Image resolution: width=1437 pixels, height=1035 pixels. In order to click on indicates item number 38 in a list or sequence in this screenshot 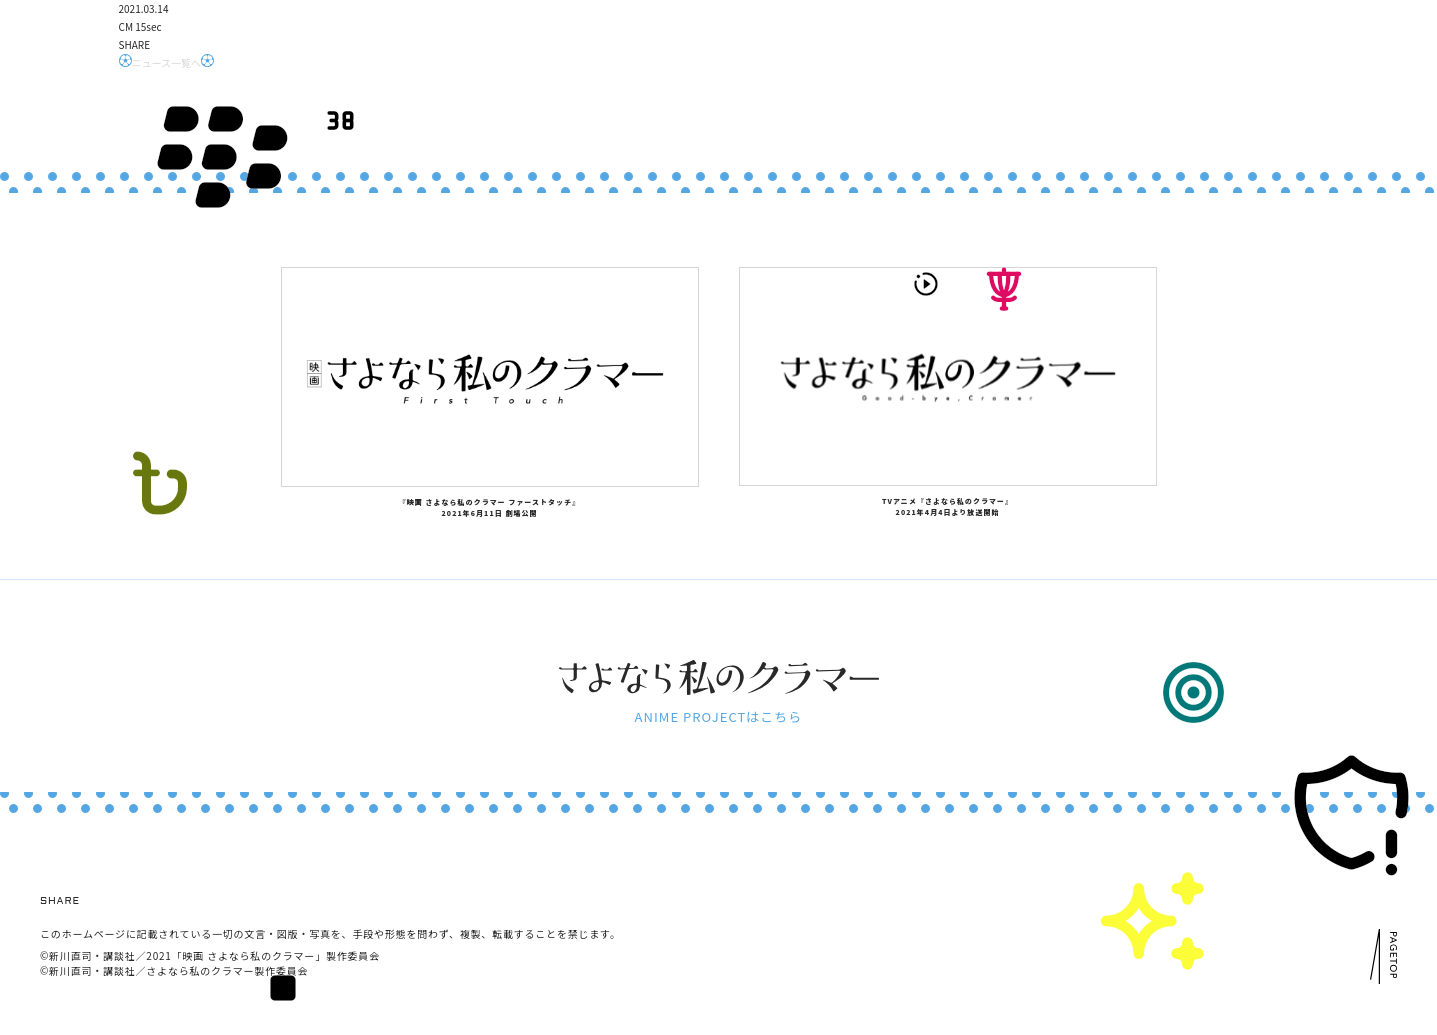, I will do `click(340, 120)`.